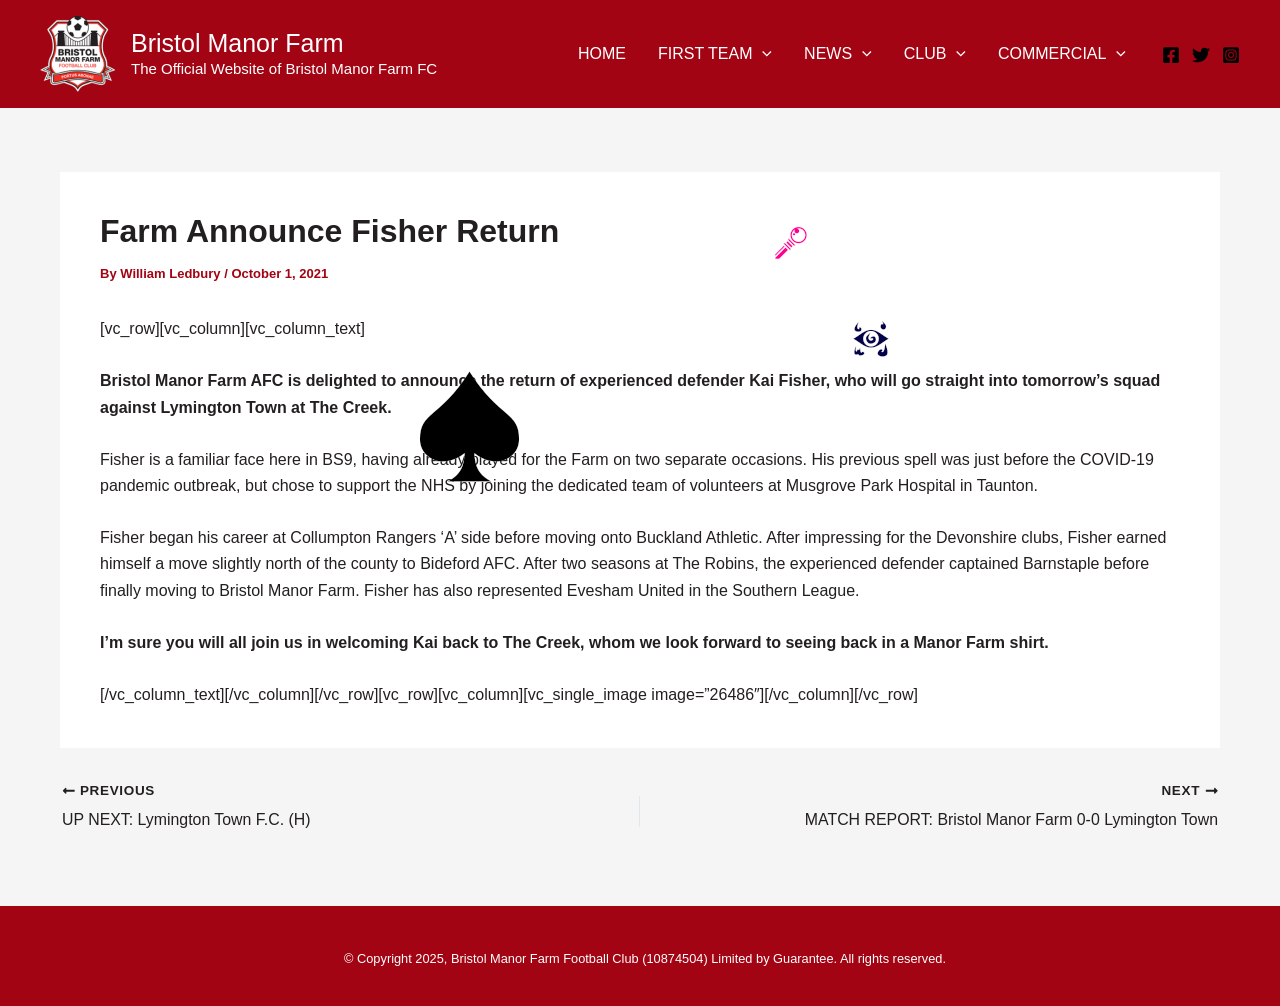  Describe the element at coordinates (871, 339) in the screenshot. I see `activate fire vision or enhanced sight ability` at that location.